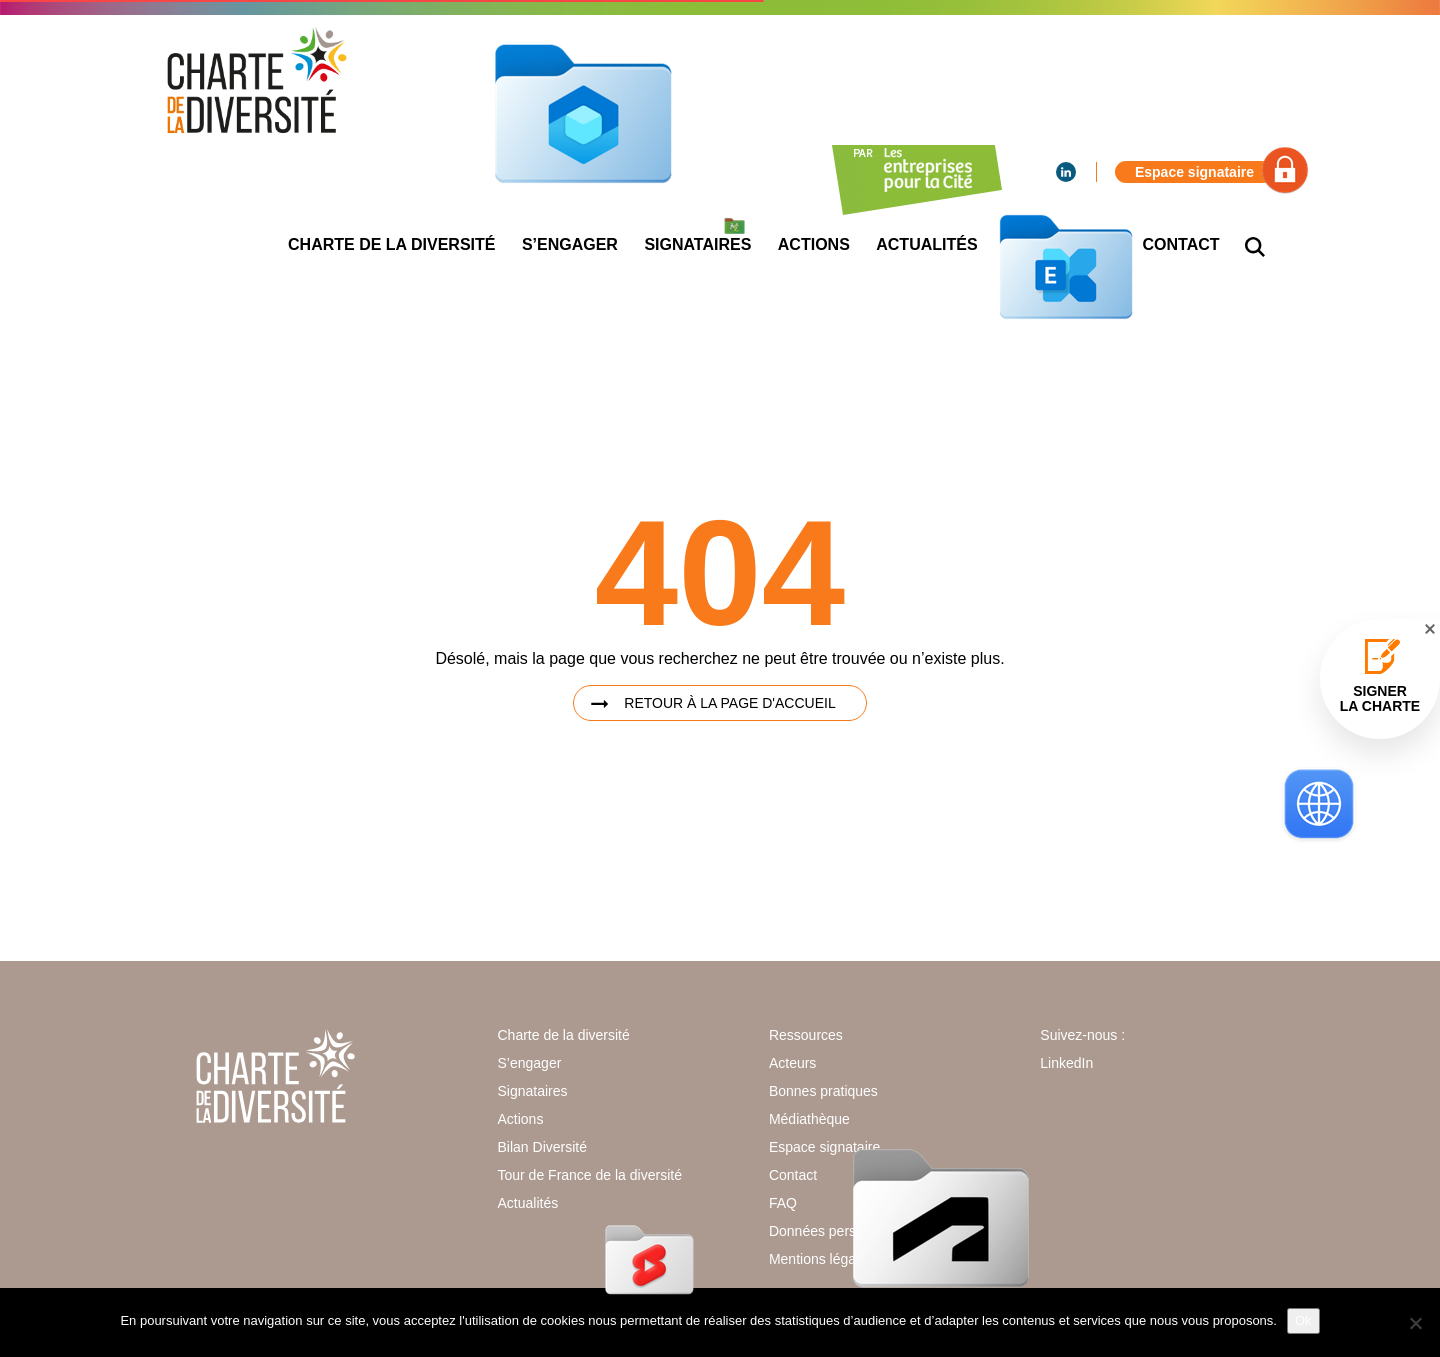  I want to click on open autodesk project files folder, so click(940, 1223).